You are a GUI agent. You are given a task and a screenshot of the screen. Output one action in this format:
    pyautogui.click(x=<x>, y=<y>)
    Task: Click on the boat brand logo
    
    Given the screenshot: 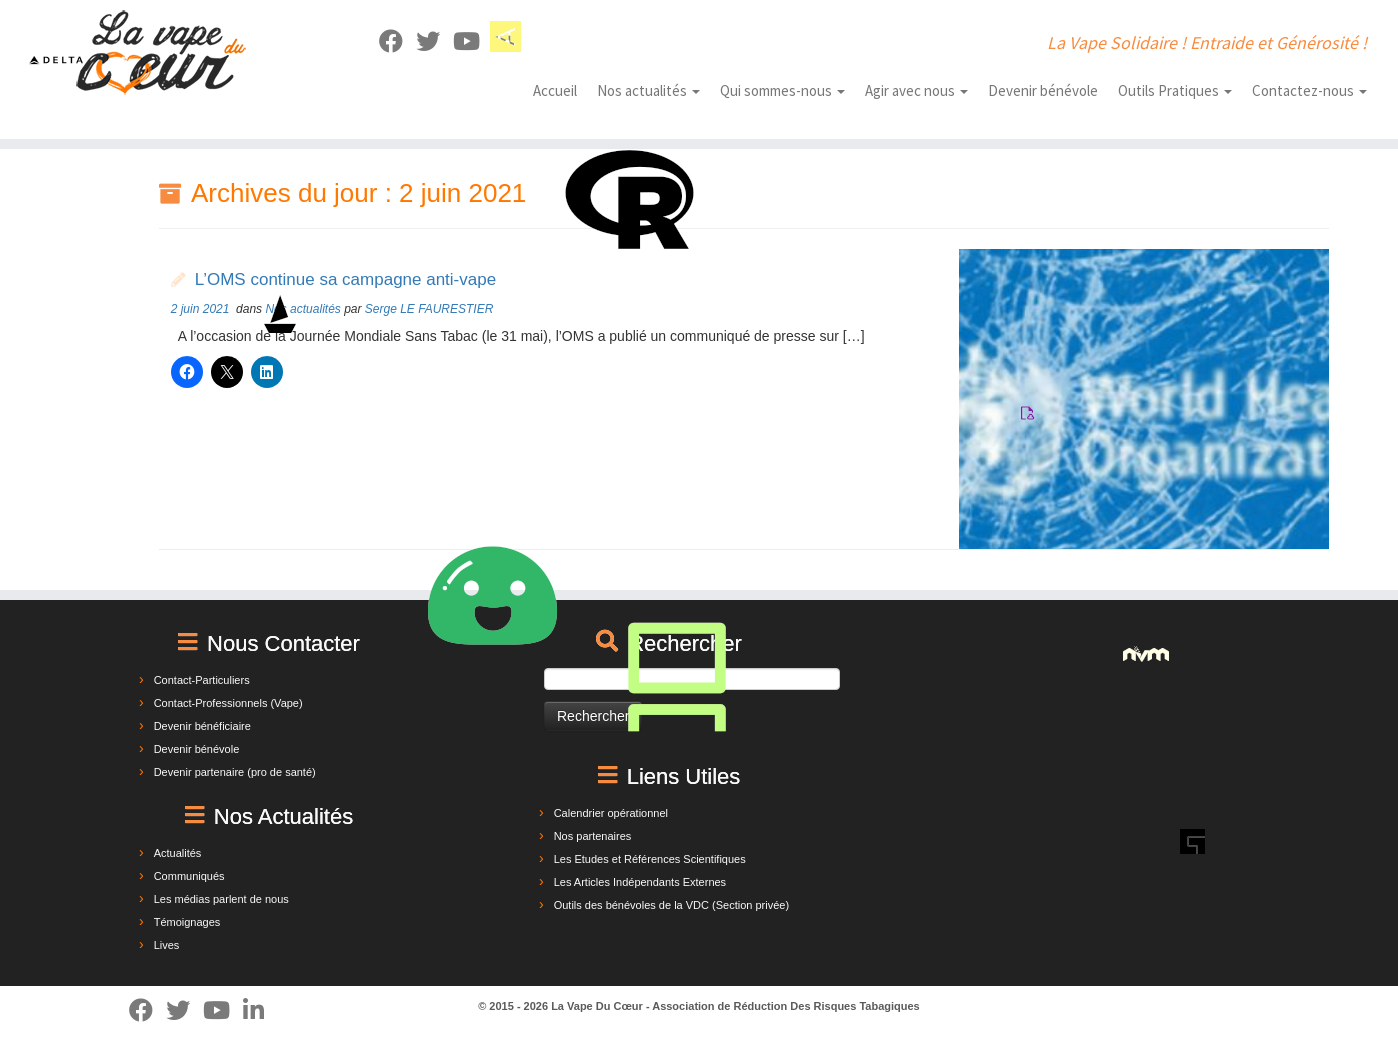 What is the action you would take?
    pyautogui.click(x=280, y=314)
    